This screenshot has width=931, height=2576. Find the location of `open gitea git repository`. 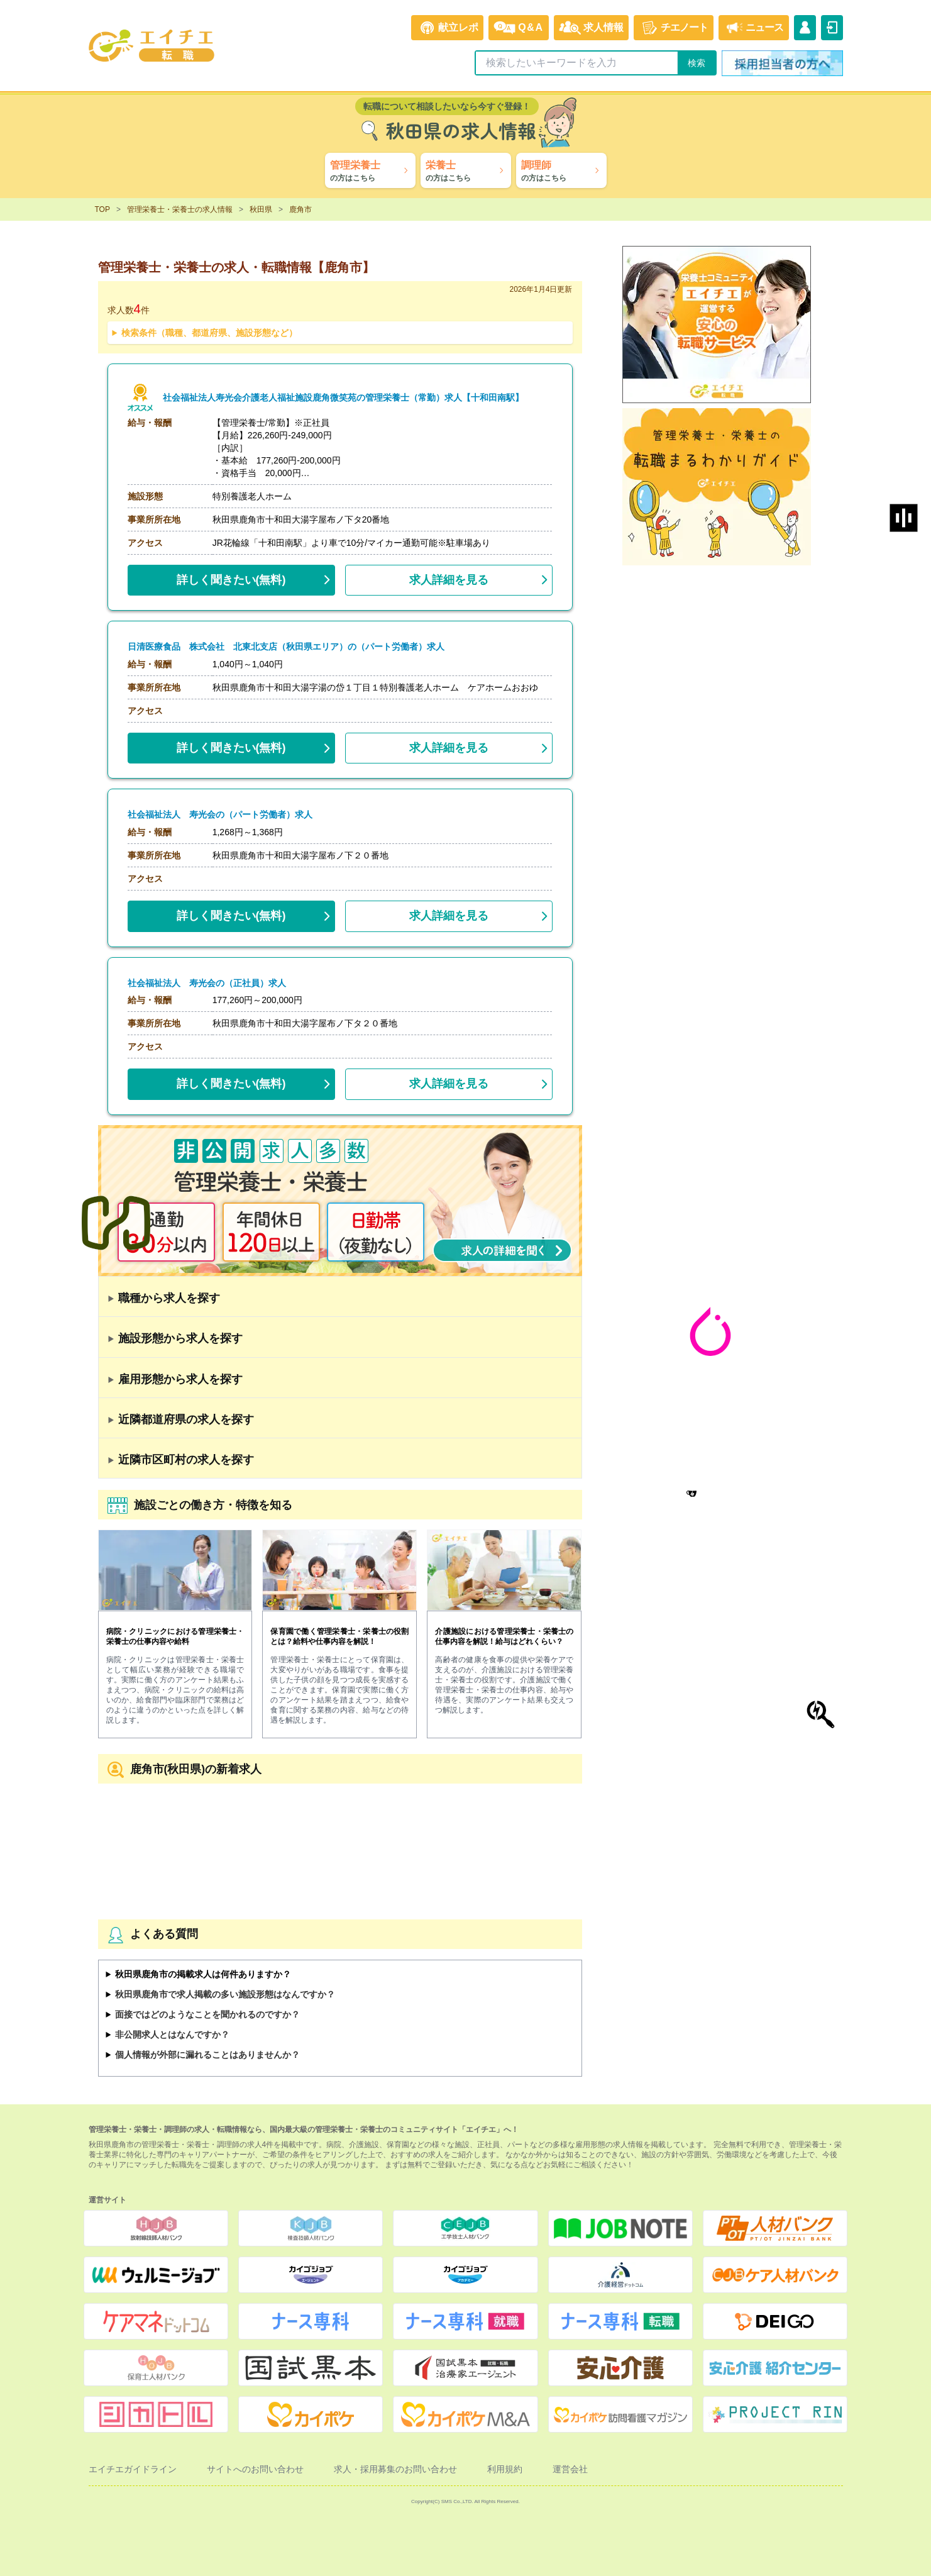

open gitea git repository is located at coordinates (691, 1494).